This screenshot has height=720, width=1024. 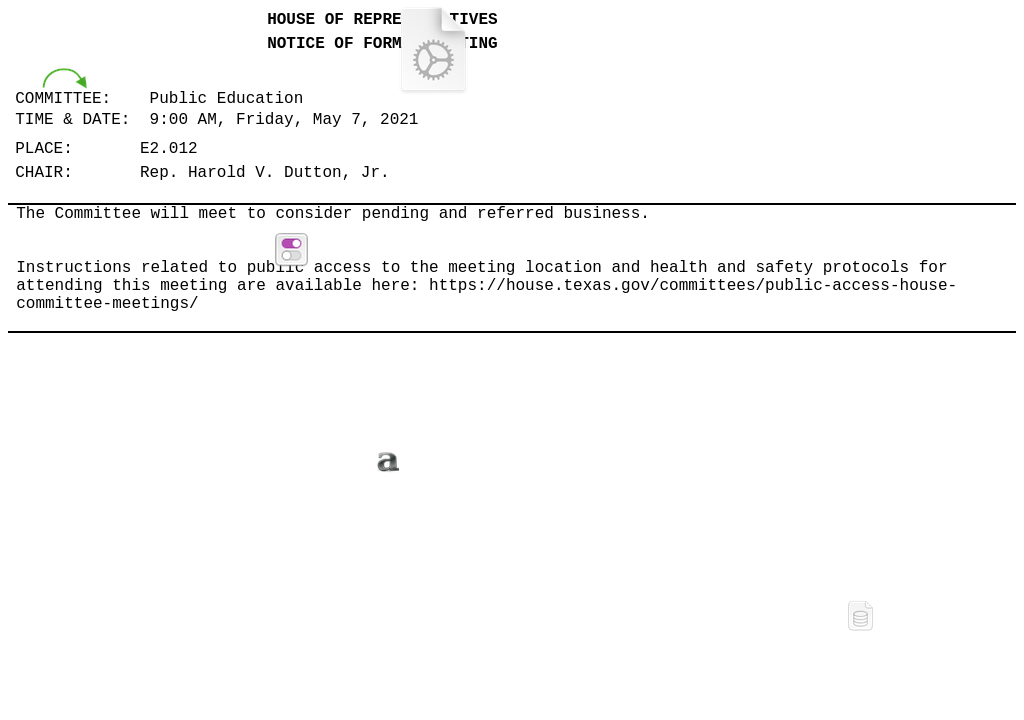 I want to click on apply bold formatting to selected text, so click(x=388, y=462).